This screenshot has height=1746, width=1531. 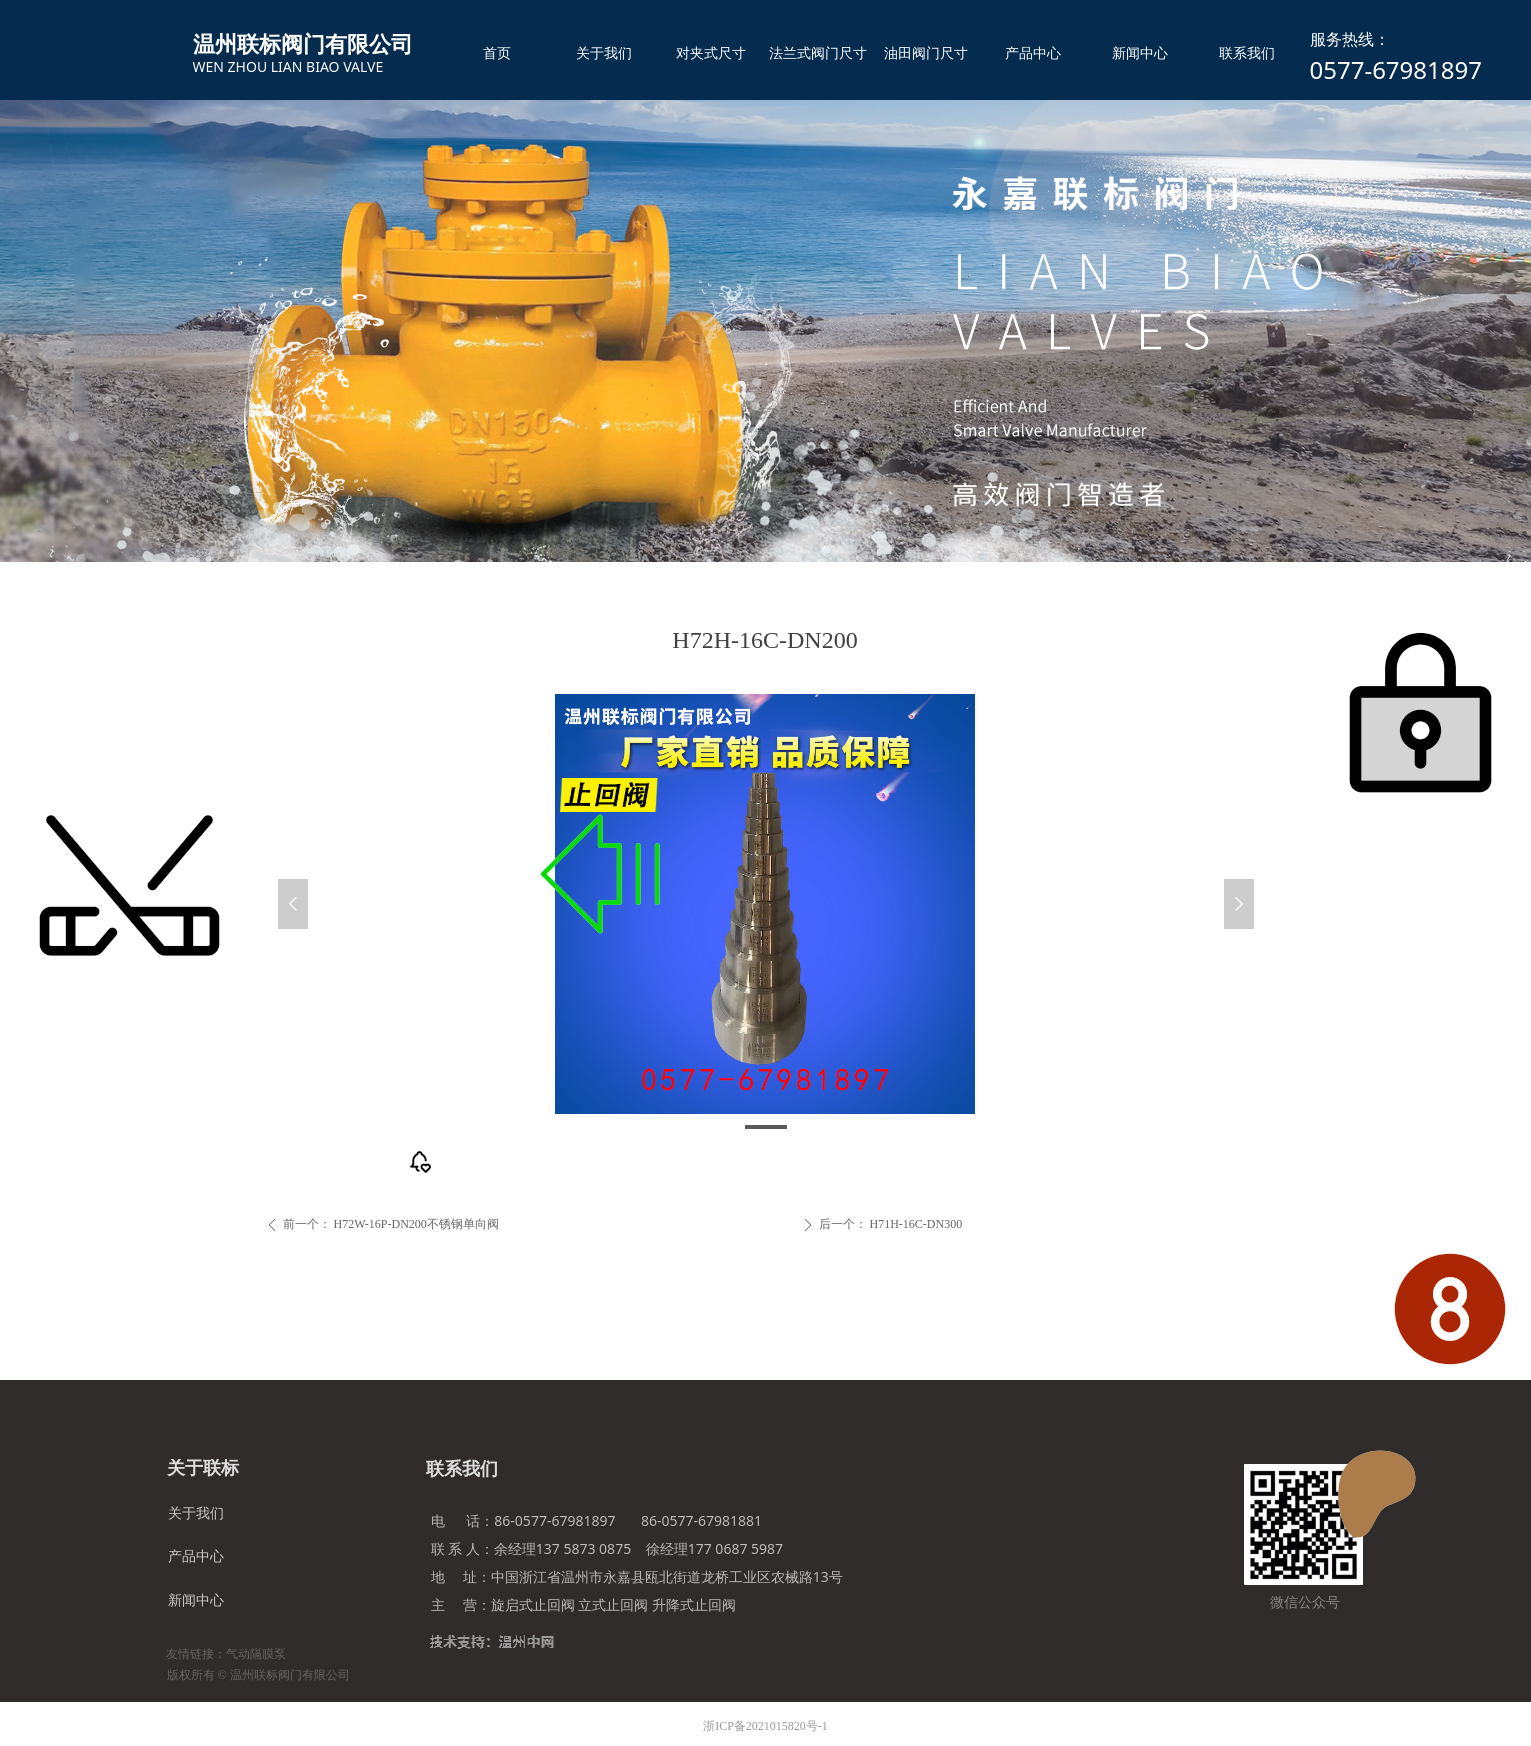 What do you see at coordinates (1420, 721) in the screenshot?
I see `access security or privacy settings` at bounding box center [1420, 721].